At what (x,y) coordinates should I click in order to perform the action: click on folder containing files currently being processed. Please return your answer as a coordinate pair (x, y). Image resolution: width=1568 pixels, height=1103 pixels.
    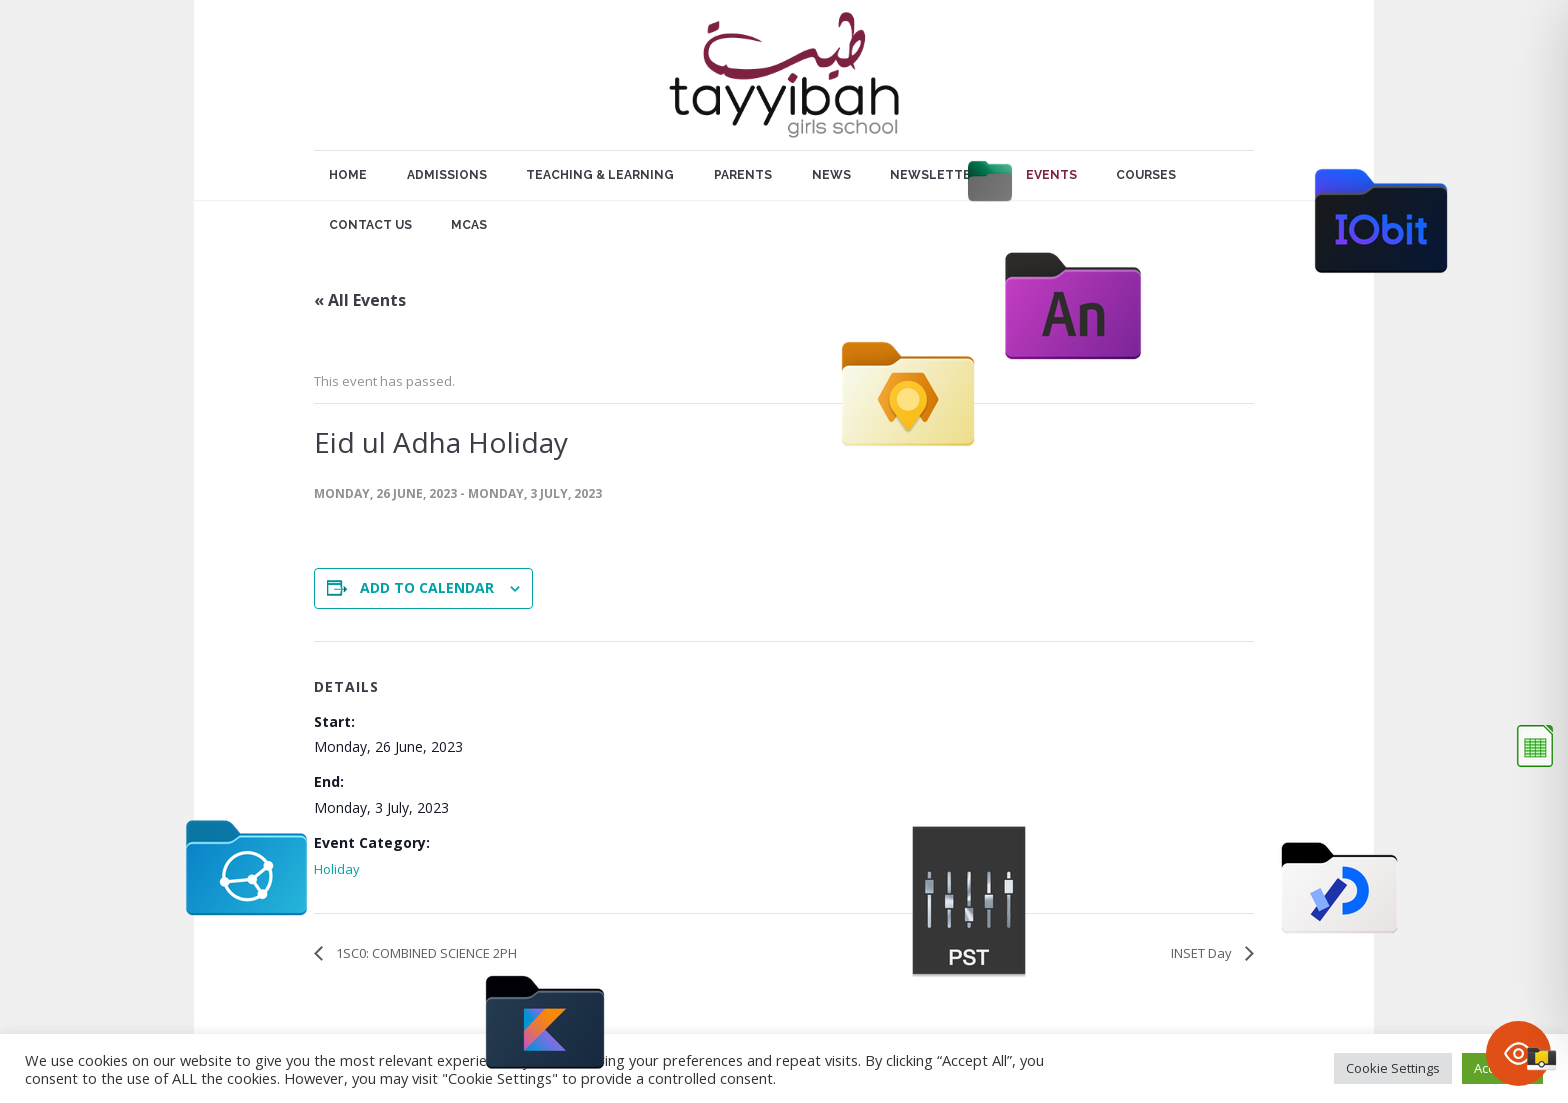
    Looking at the image, I should click on (1339, 891).